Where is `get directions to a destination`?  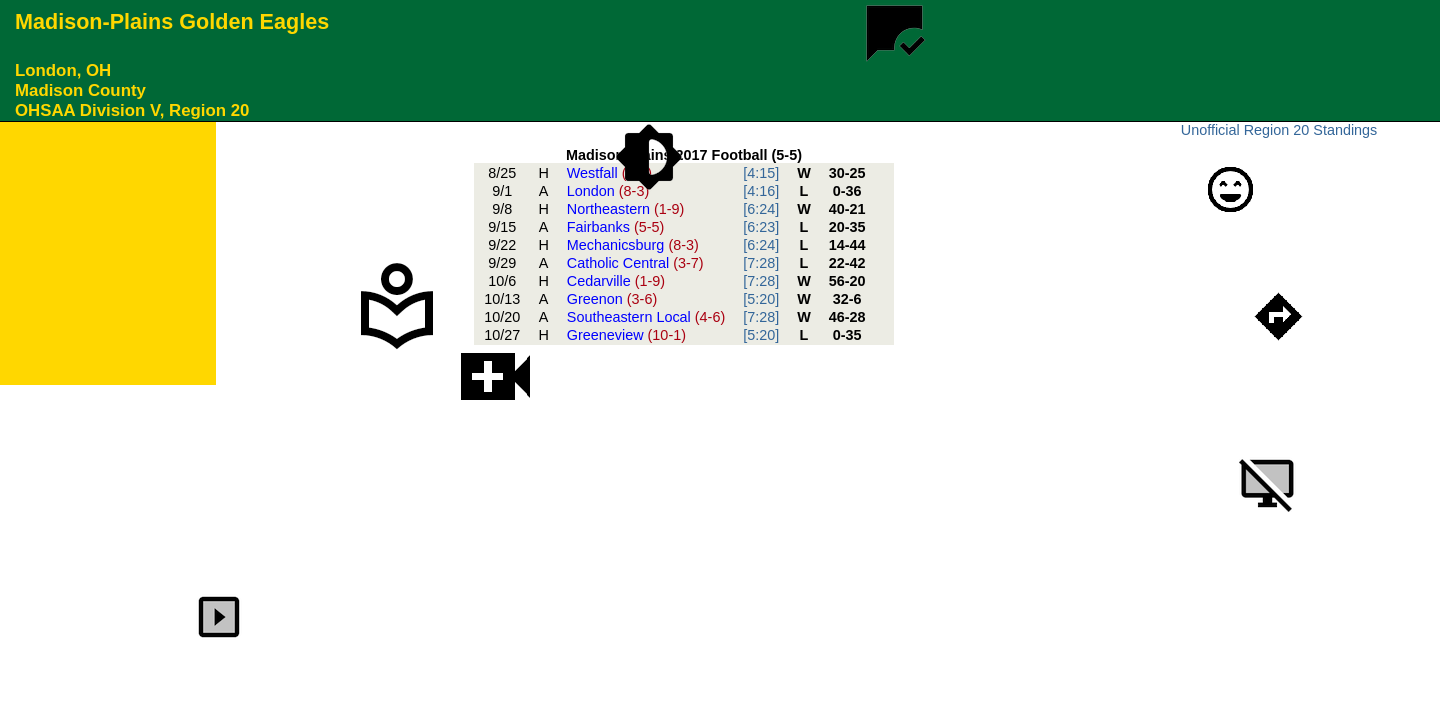
get directions to a destination is located at coordinates (1278, 316).